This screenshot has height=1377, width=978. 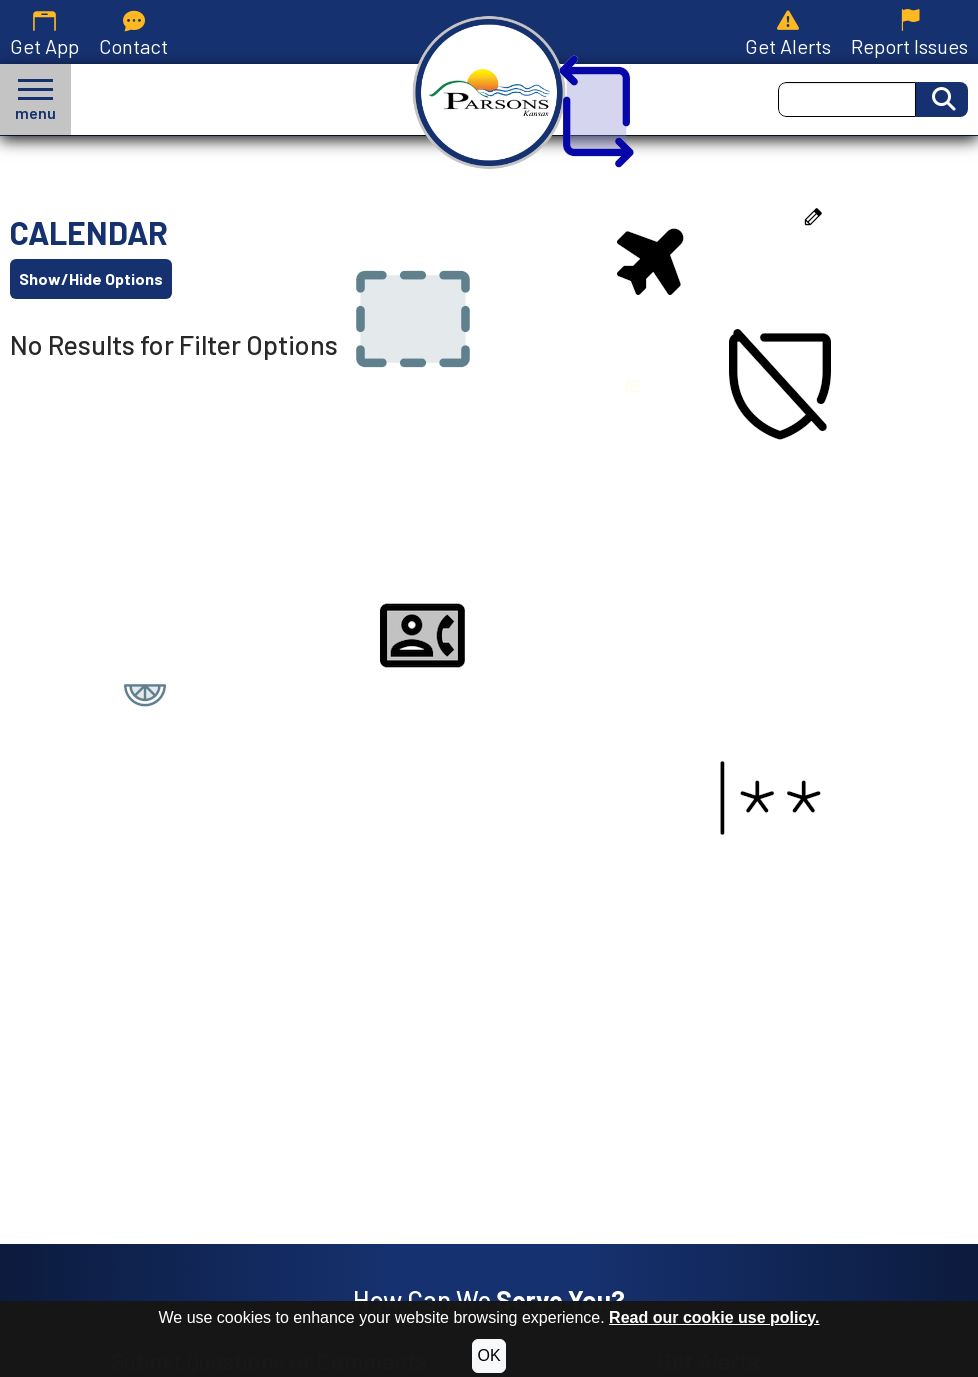 What do you see at coordinates (780, 380) in the screenshot?
I see `security or protection is disabled` at bounding box center [780, 380].